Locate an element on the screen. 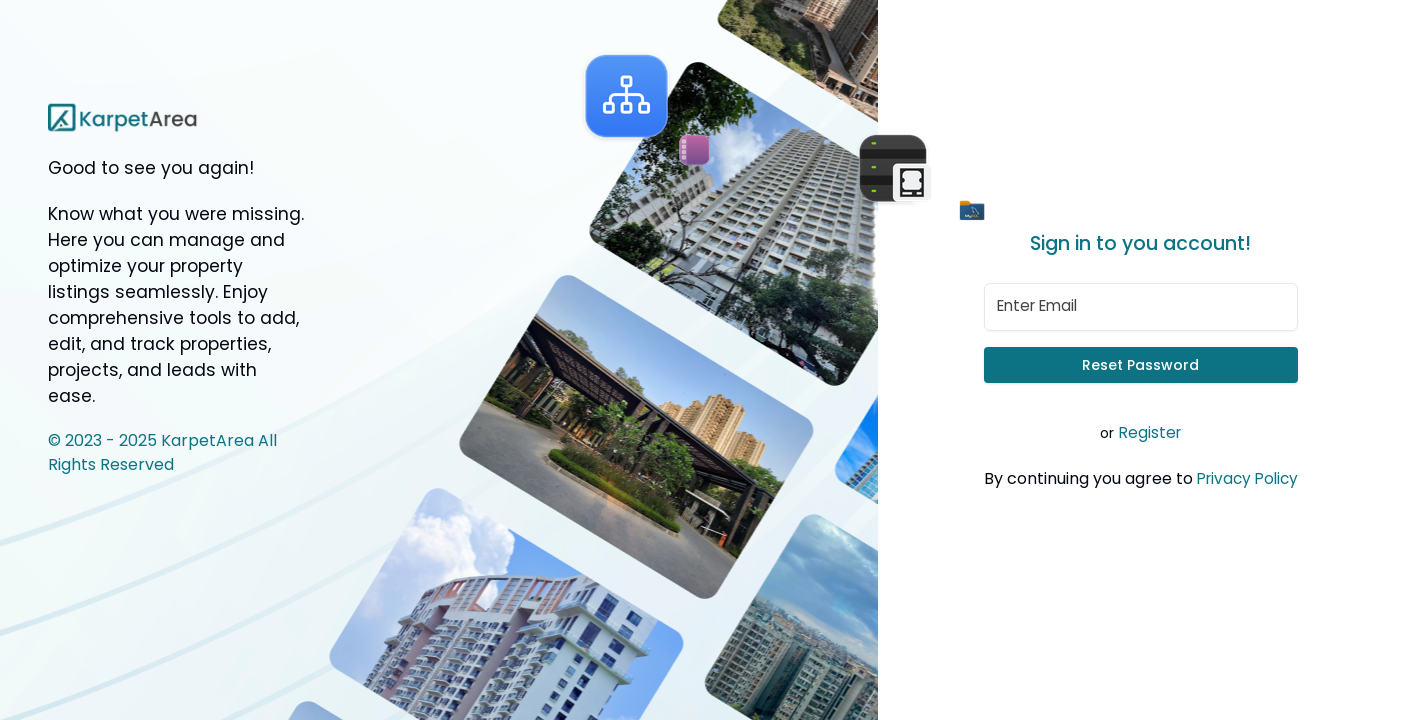  access network connection settings is located at coordinates (626, 97).